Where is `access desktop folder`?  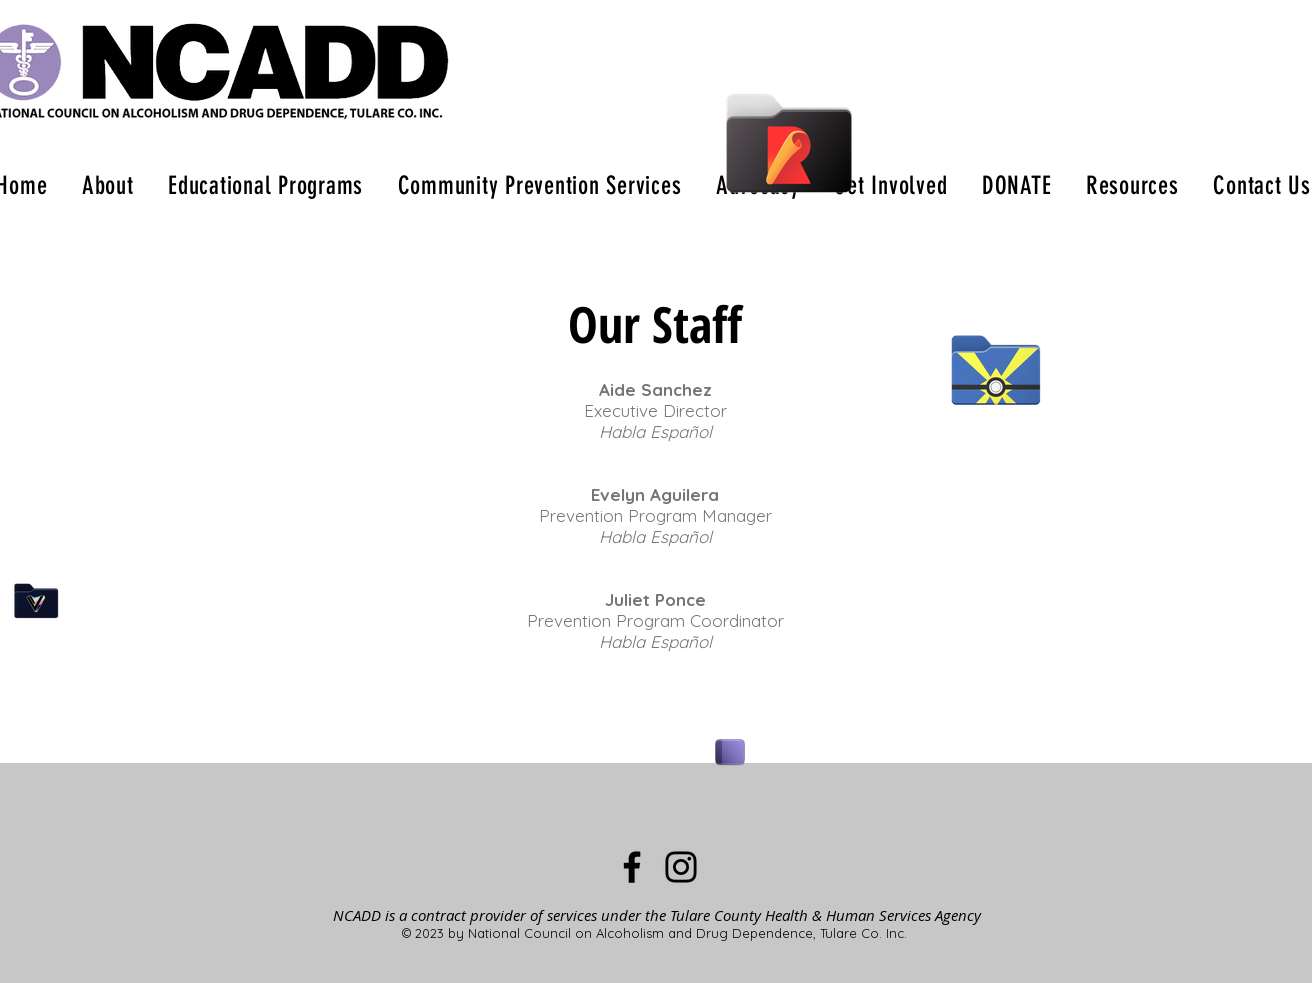 access desktop folder is located at coordinates (730, 751).